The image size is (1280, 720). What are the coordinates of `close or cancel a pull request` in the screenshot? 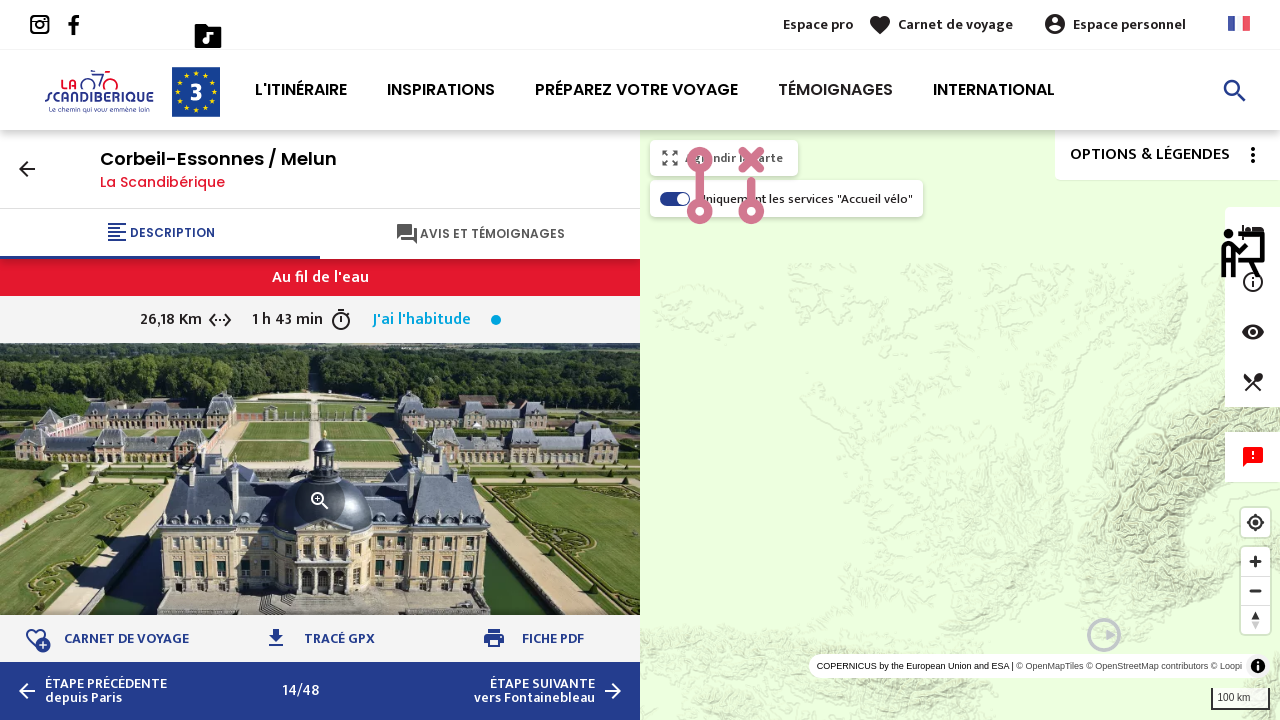 It's located at (725, 185).